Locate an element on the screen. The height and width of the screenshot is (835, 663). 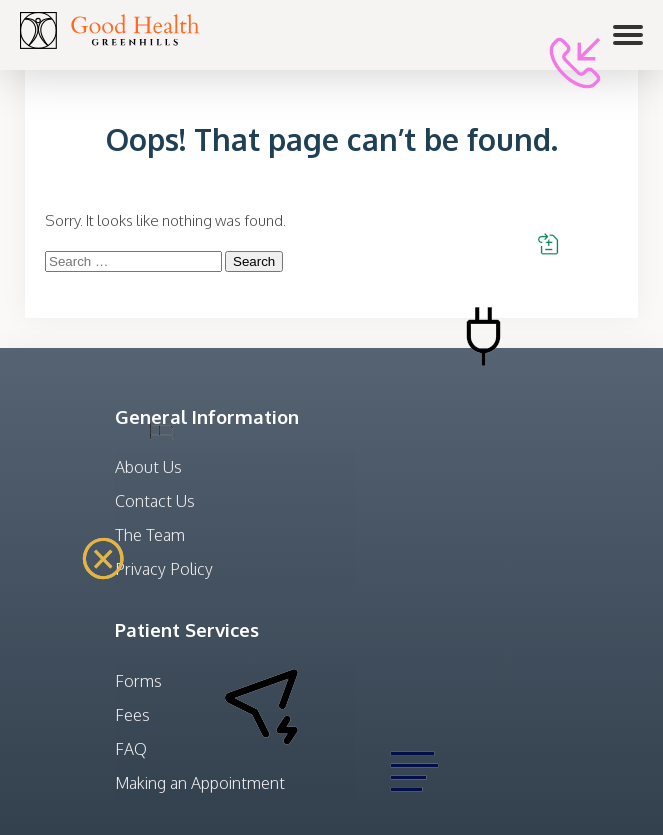
quick location access or rapid positioning is located at coordinates (262, 705).